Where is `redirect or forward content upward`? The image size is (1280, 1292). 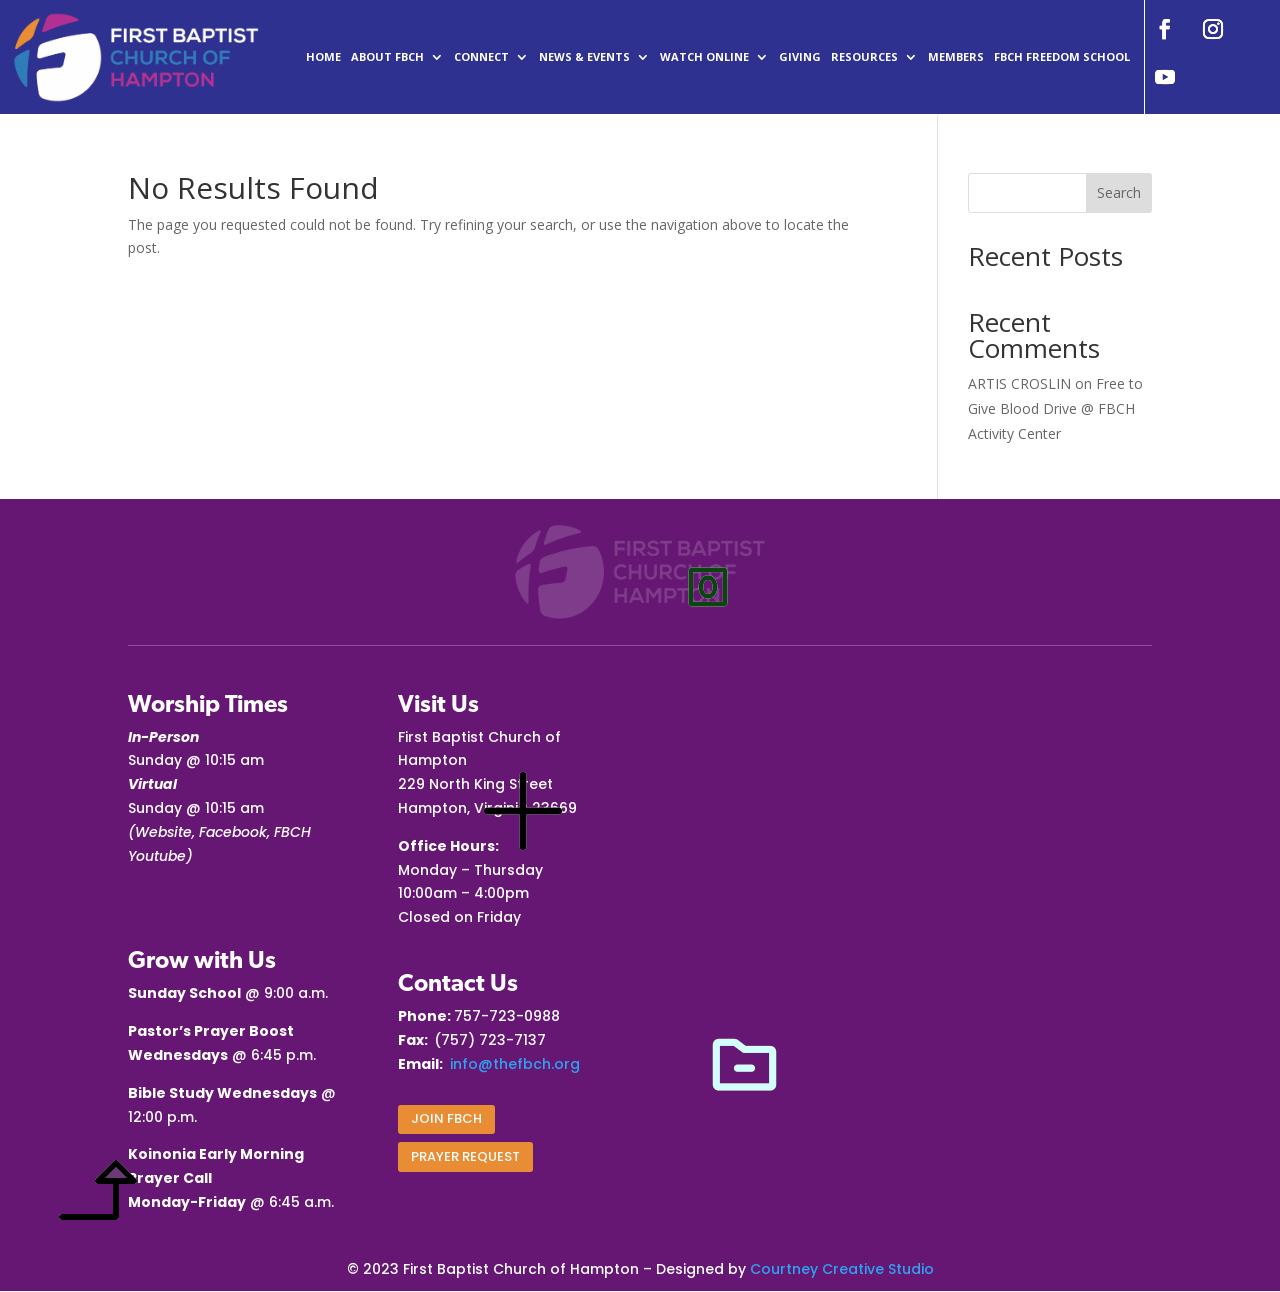 redirect or forward content upward is located at coordinates (101, 1193).